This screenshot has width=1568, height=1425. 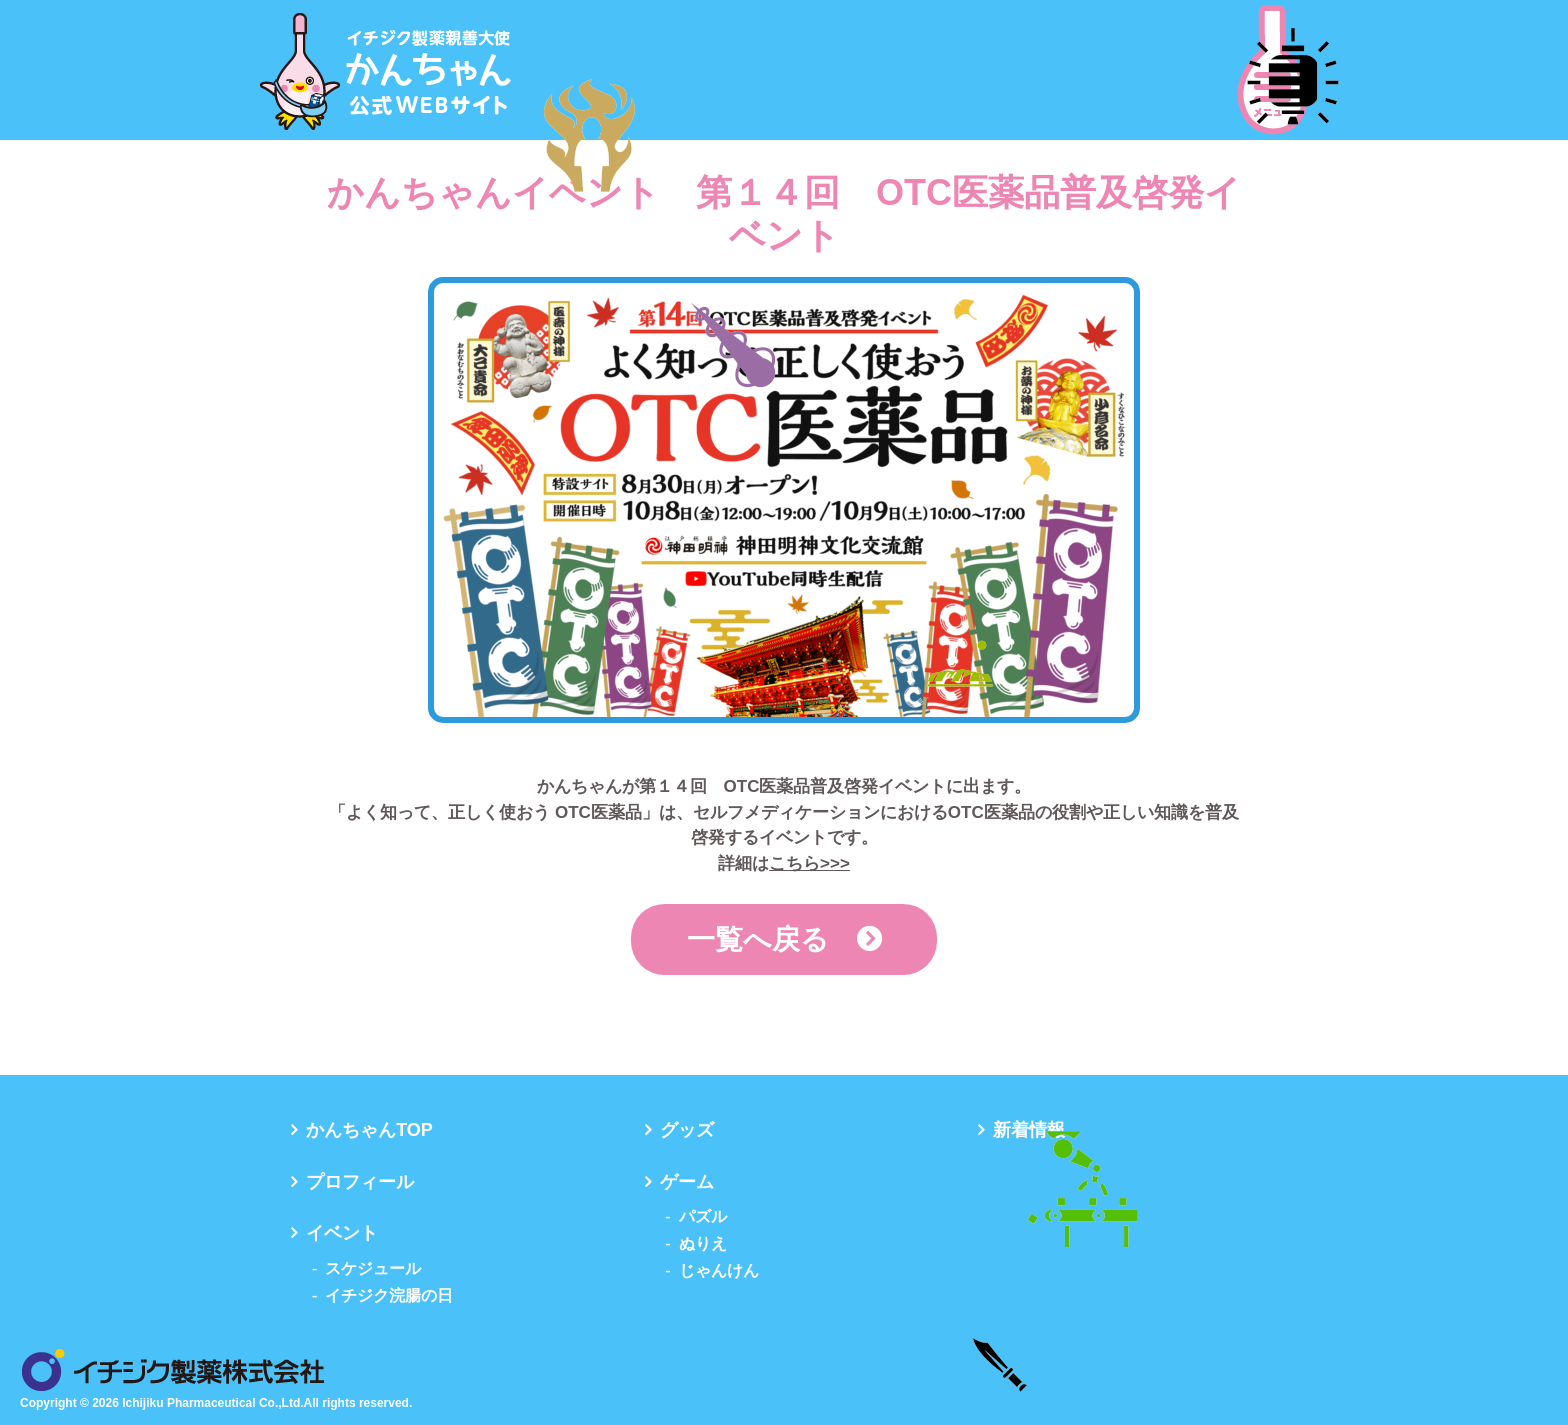 I want to click on indicates a hot streak or trending status, so click(x=588, y=135).